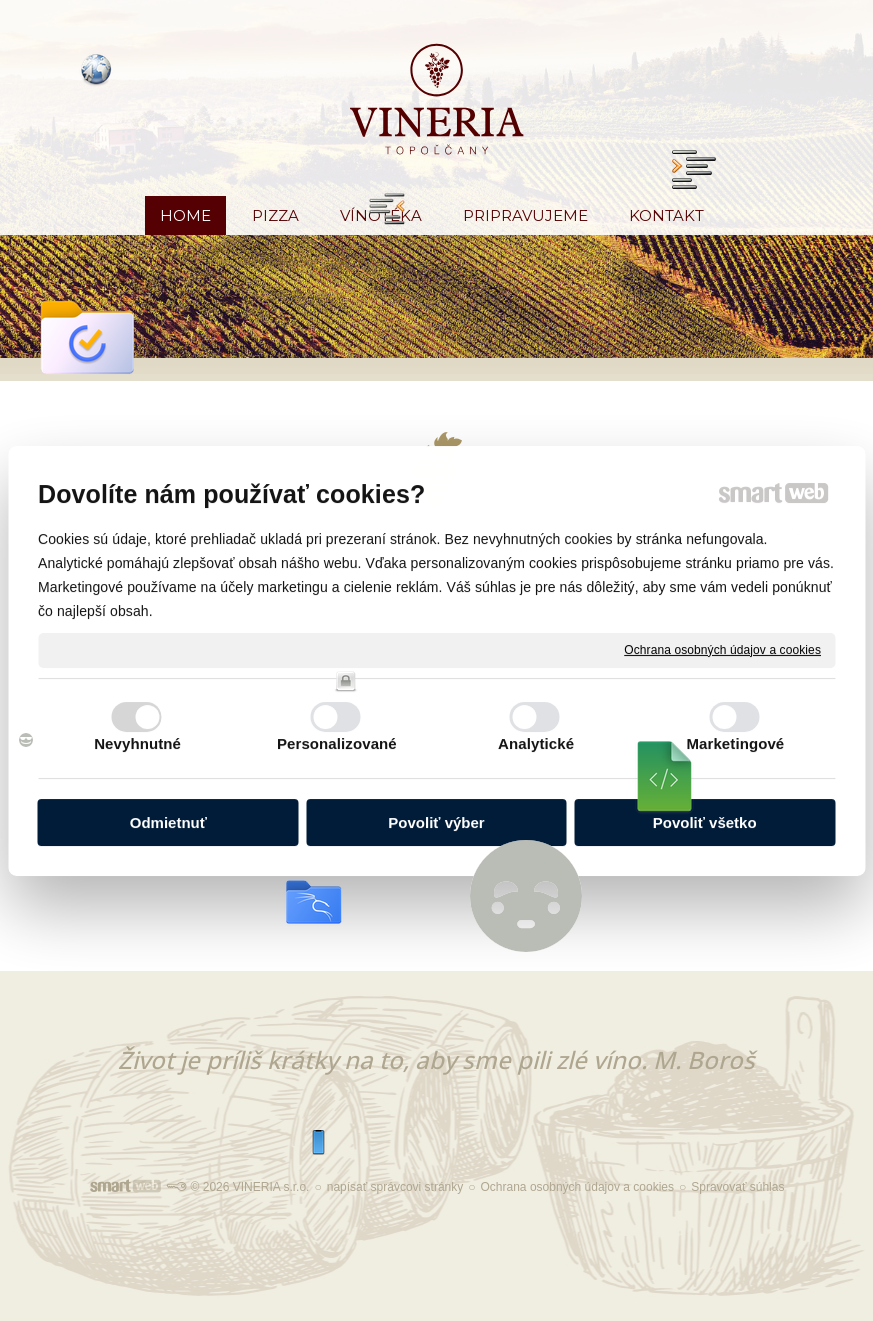  What do you see at coordinates (318, 1142) in the screenshot?
I see `iPhone 12 Pro device icon` at bounding box center [318, 1142].